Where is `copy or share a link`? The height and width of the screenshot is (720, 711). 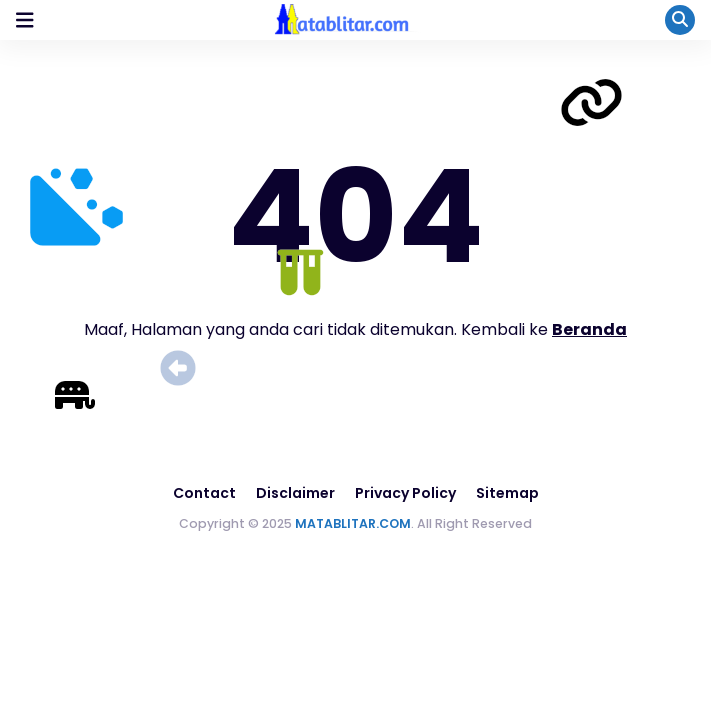 copy or share a link is located at coordinates (591, 102).